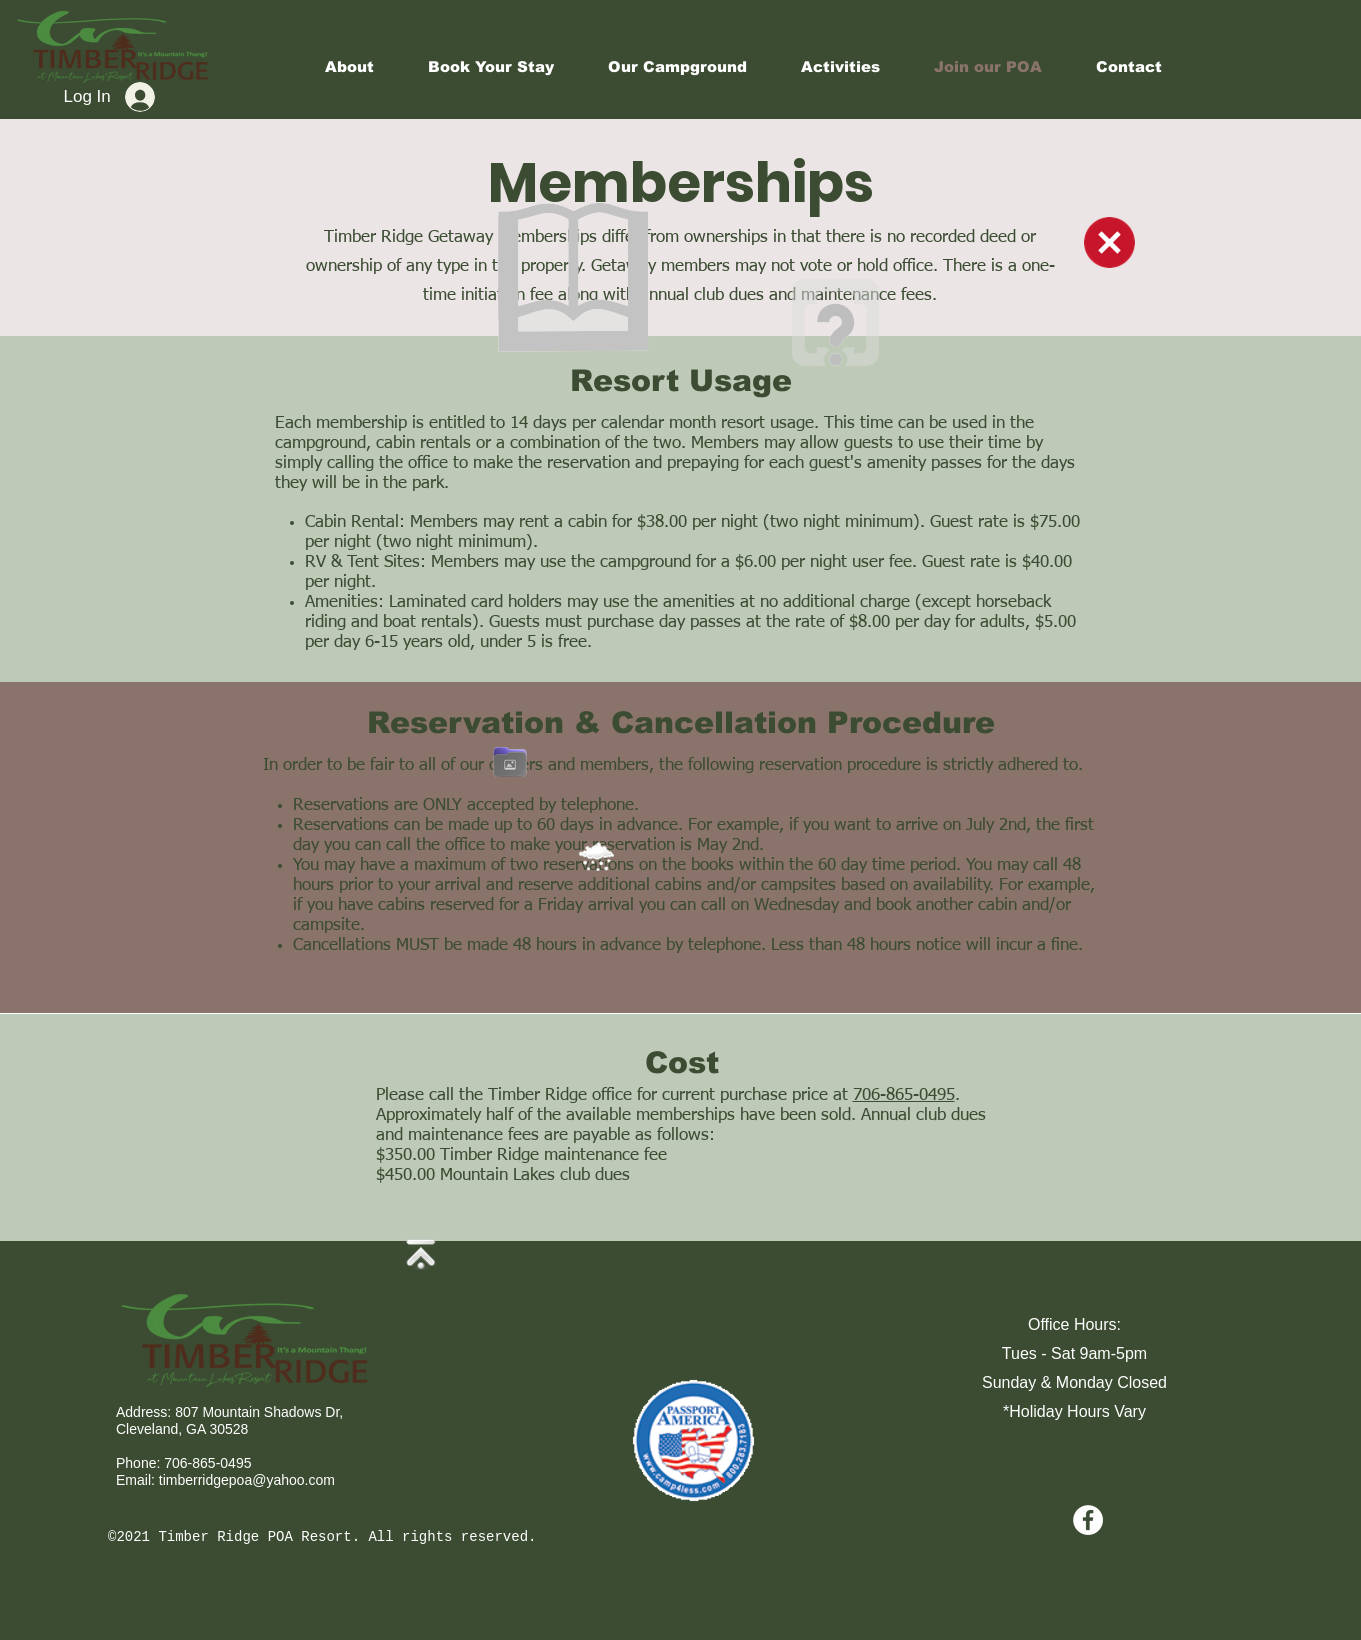 This screenshot has width=1361, height=1640. I want to click on indicates no network route available for wired connection, so click(835, 322).